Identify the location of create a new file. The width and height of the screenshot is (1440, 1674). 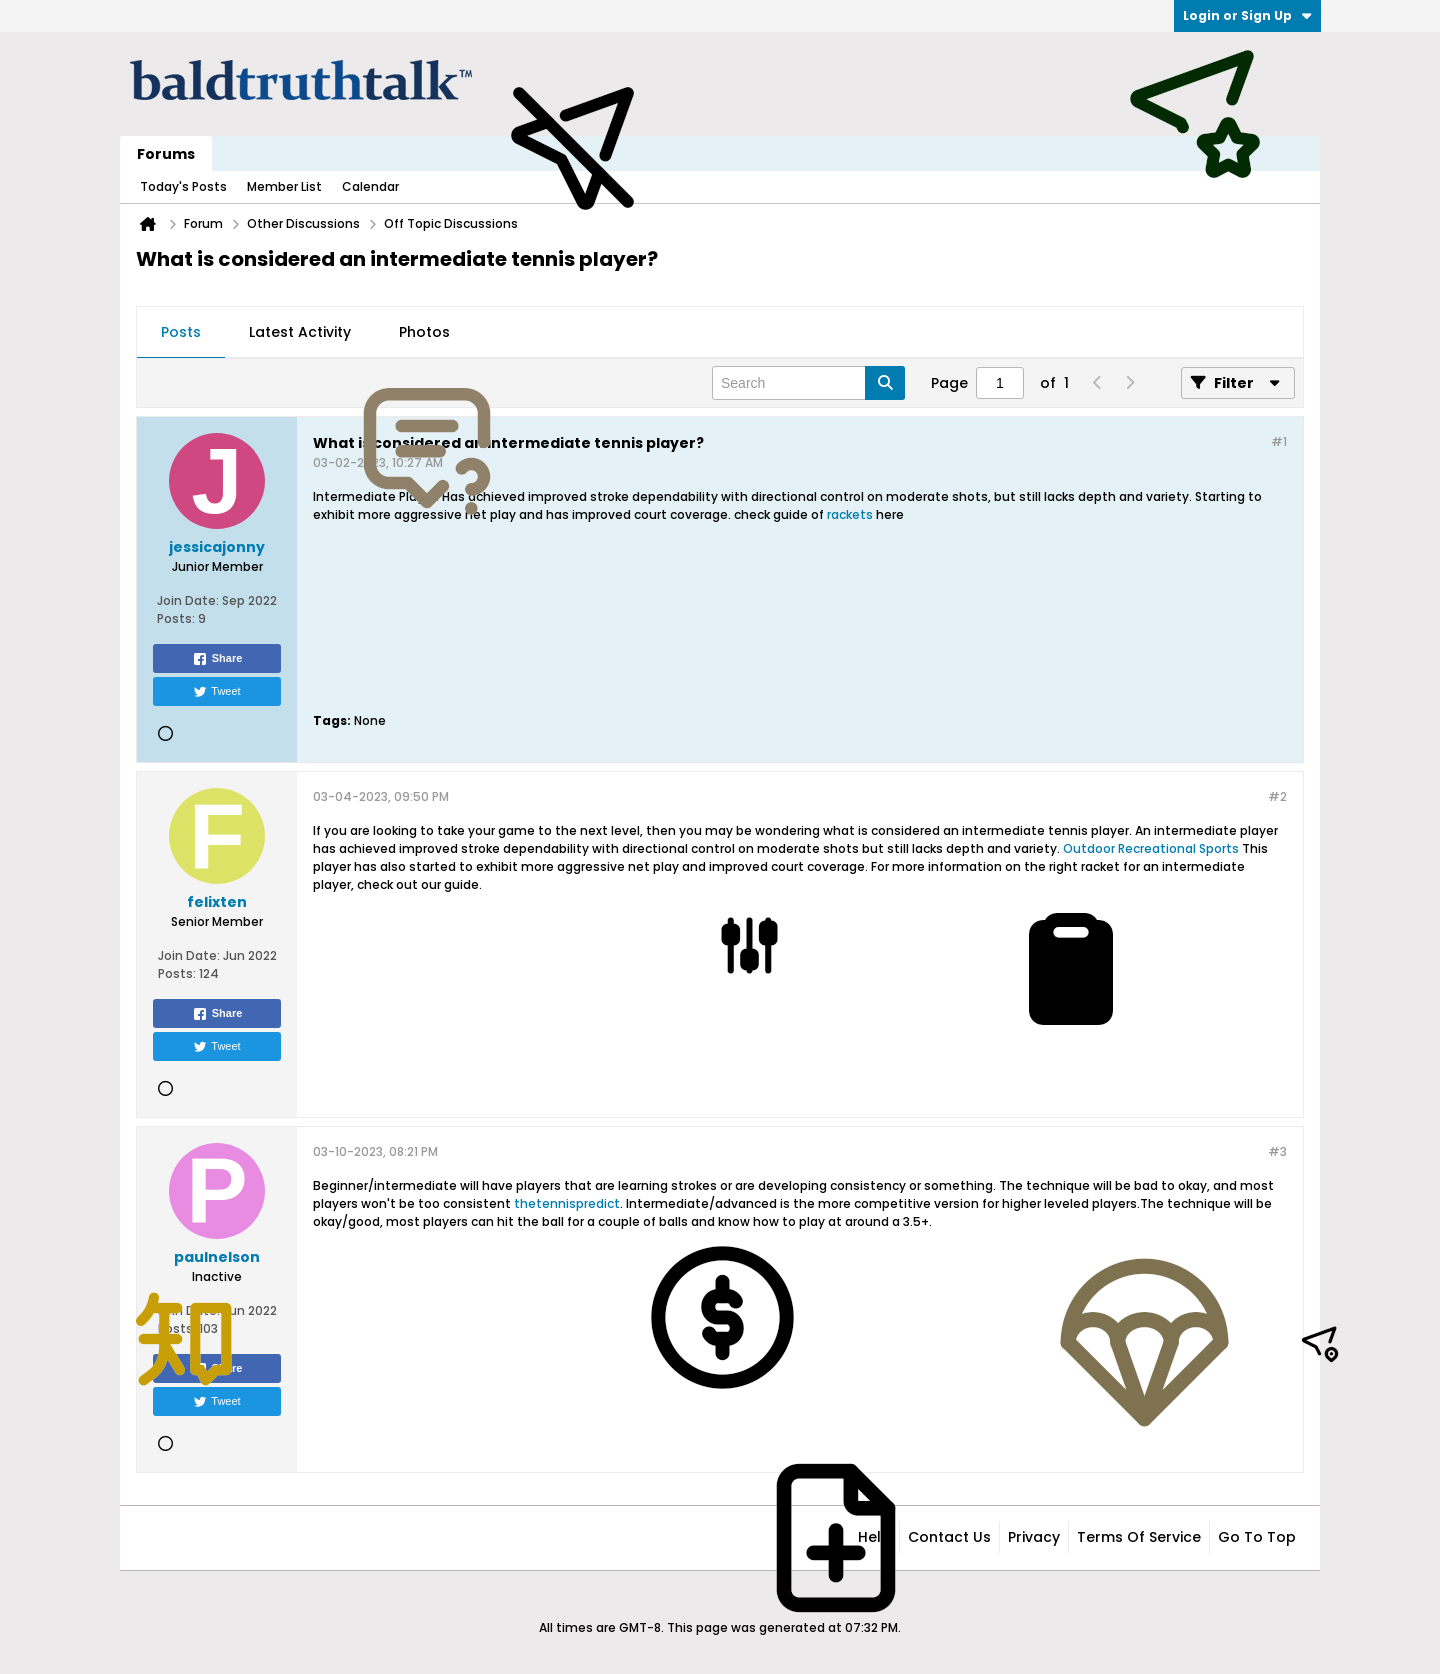
(836, 1538).